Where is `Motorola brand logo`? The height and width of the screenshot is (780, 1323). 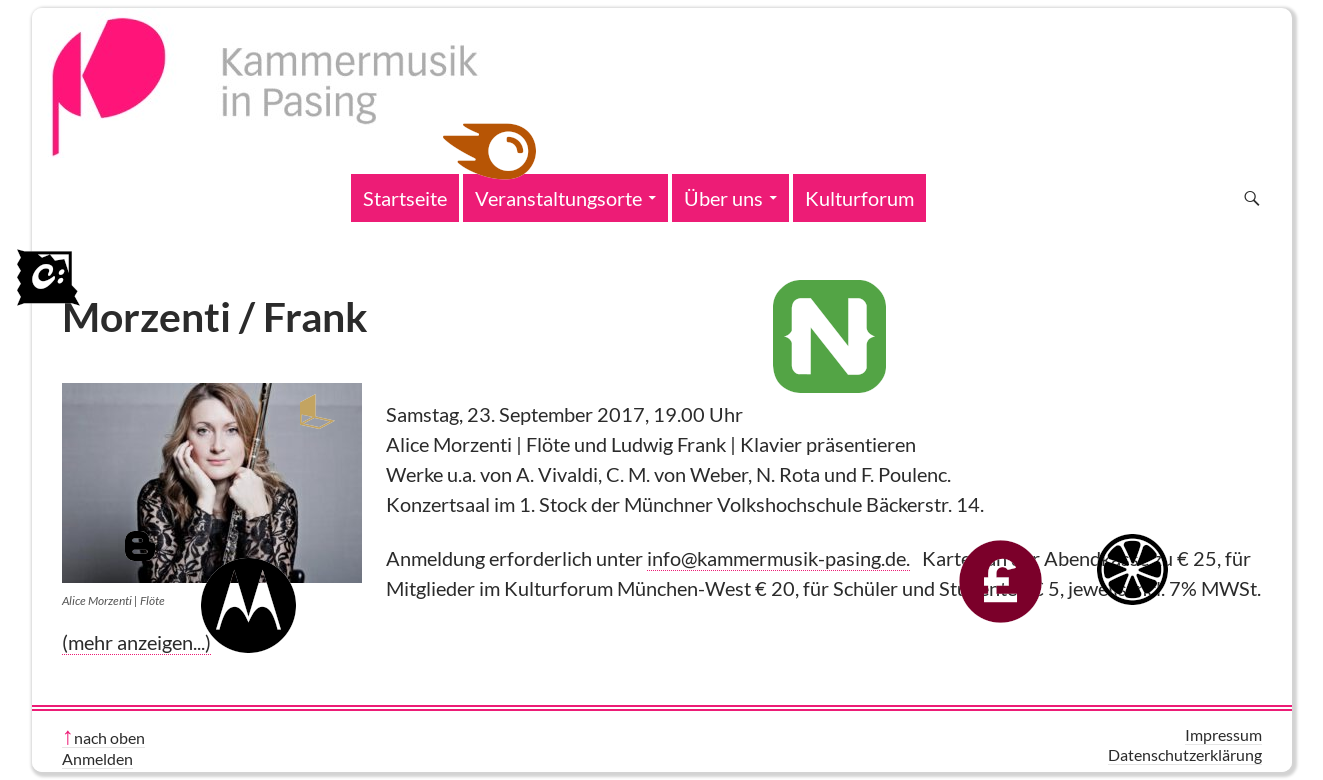 Motorola brand logo is located at coordinates (248, 605).